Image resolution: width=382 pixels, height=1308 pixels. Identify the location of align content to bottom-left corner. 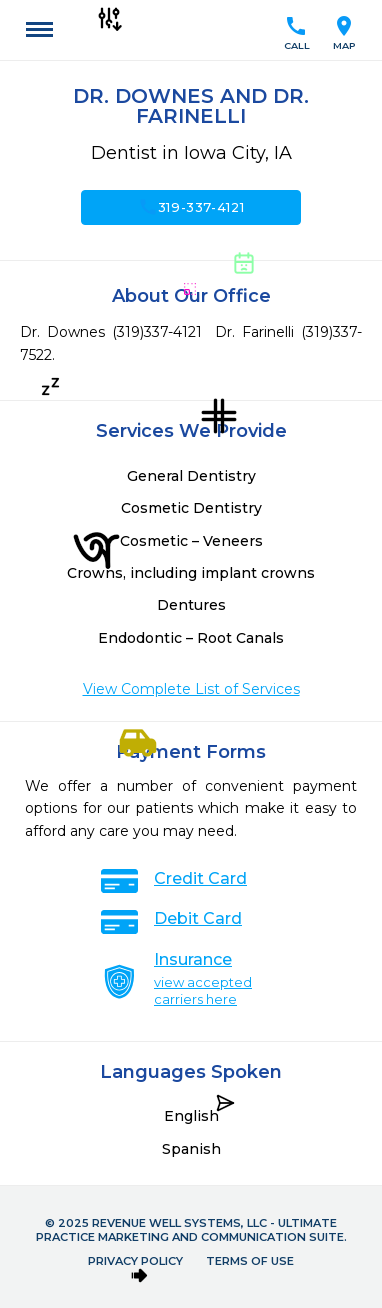
(190, 289).